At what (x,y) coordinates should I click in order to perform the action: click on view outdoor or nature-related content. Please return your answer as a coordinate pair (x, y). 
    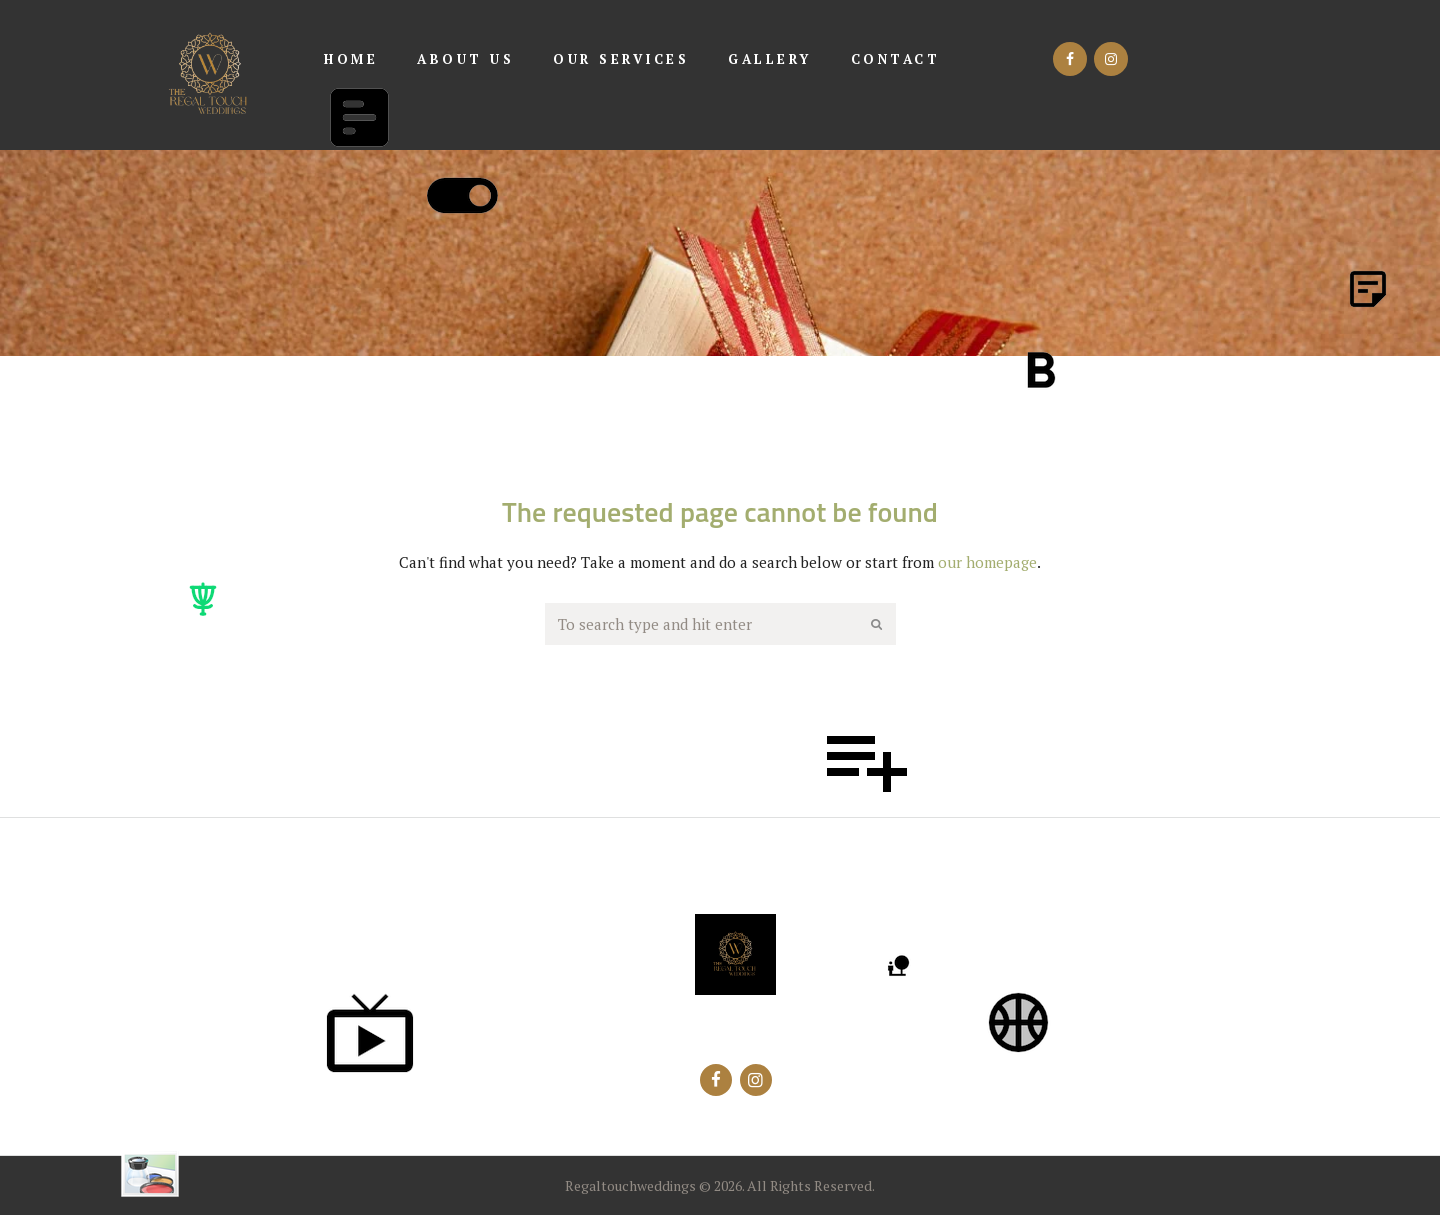
    Looking at the image, I should click on (898, 965).